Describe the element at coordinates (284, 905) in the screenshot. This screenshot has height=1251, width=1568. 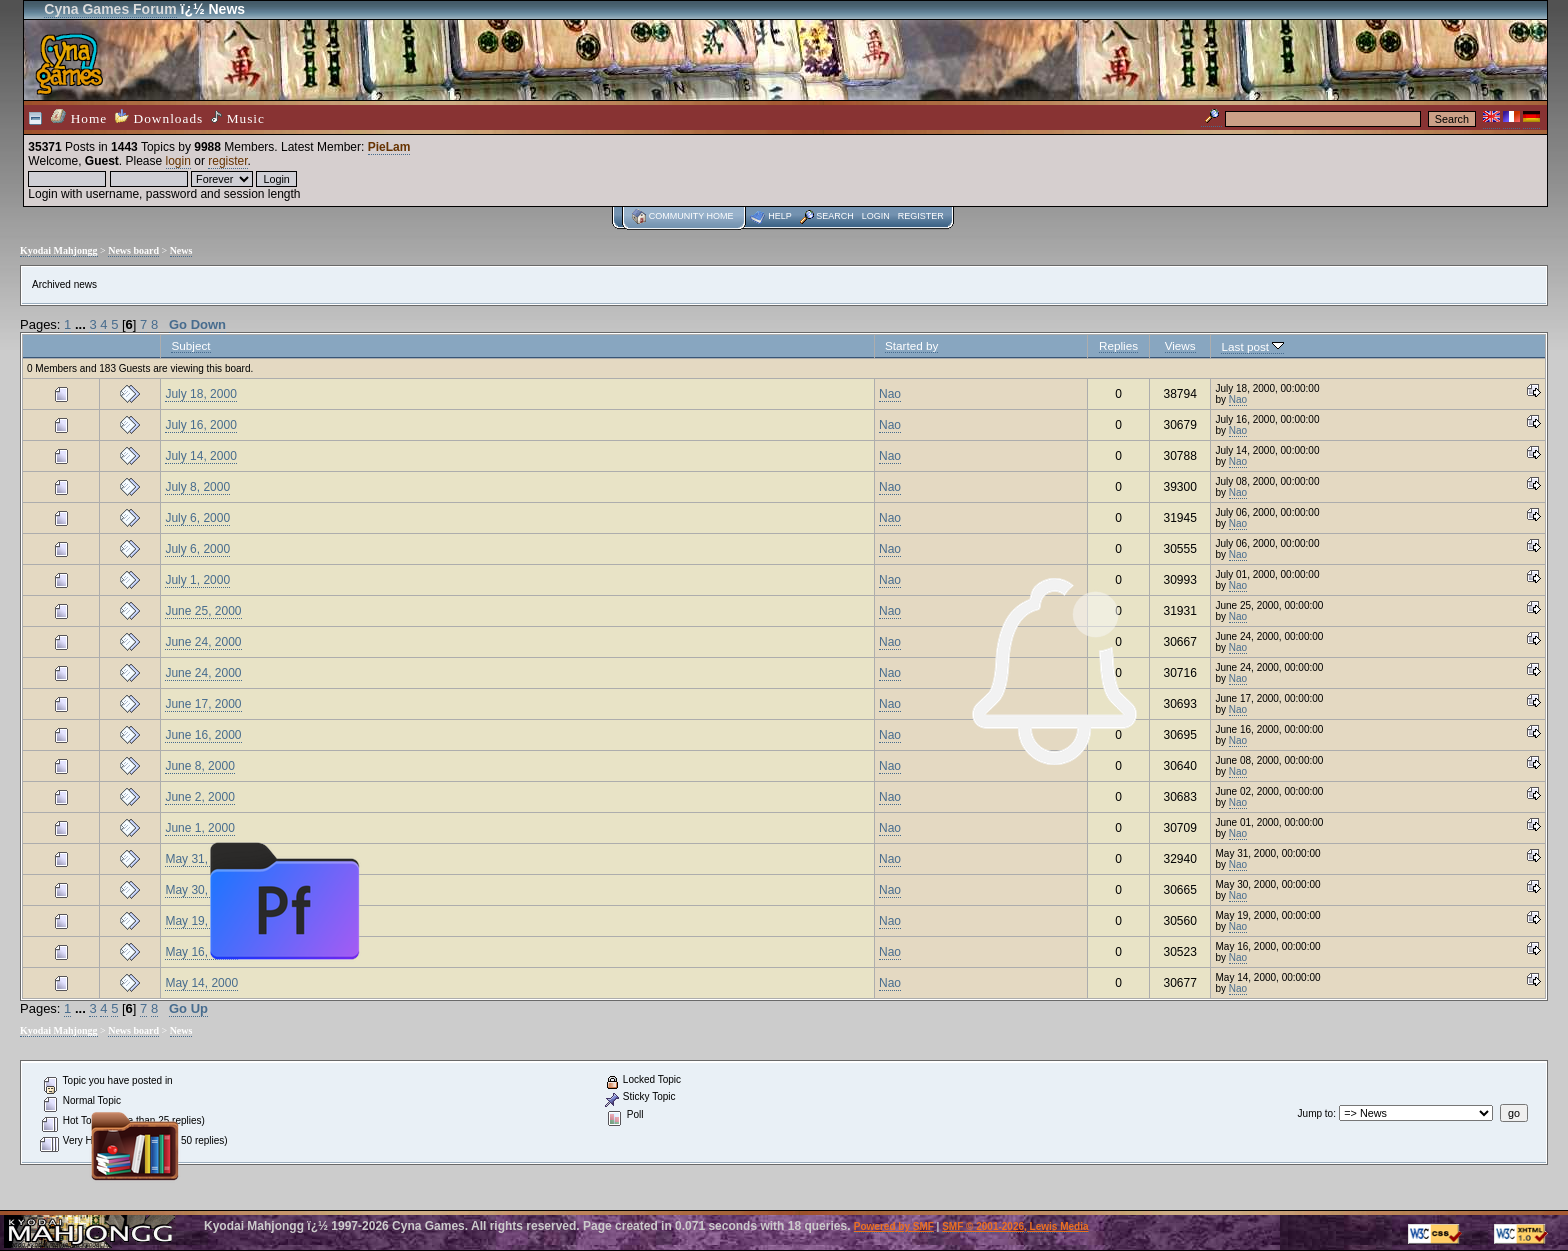
I see `open Adobe Portfolio project folder` at that location.